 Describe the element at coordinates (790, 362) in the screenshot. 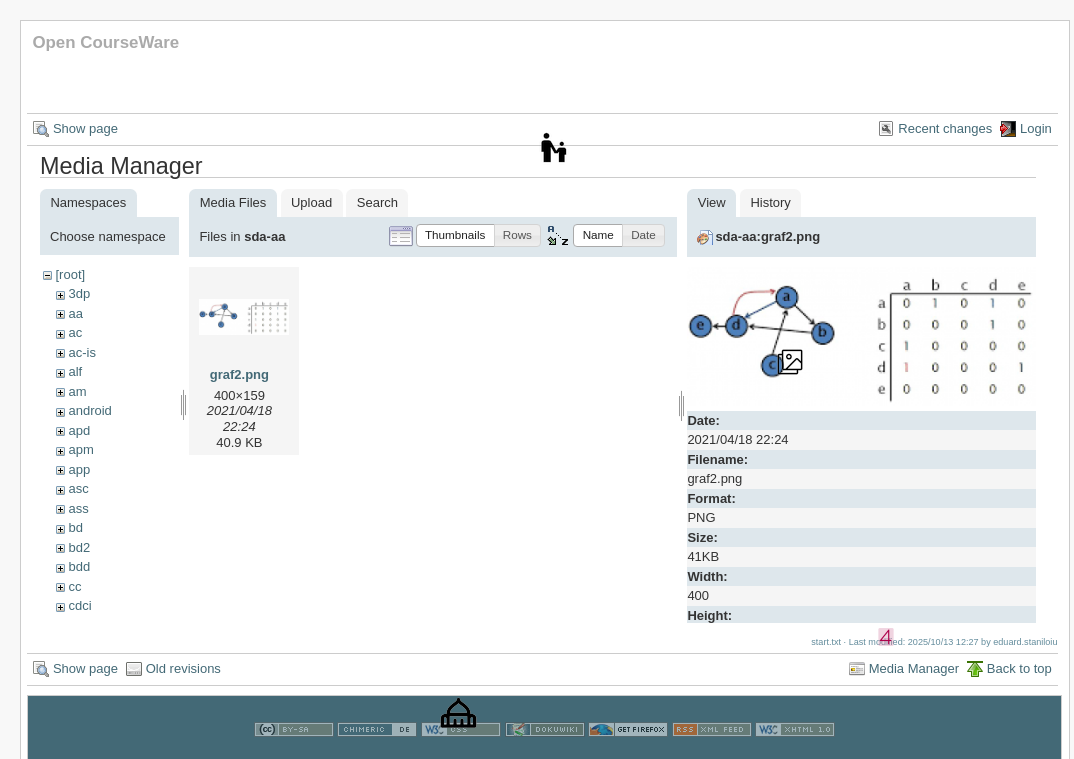

I see `view photo gallery` at that location.